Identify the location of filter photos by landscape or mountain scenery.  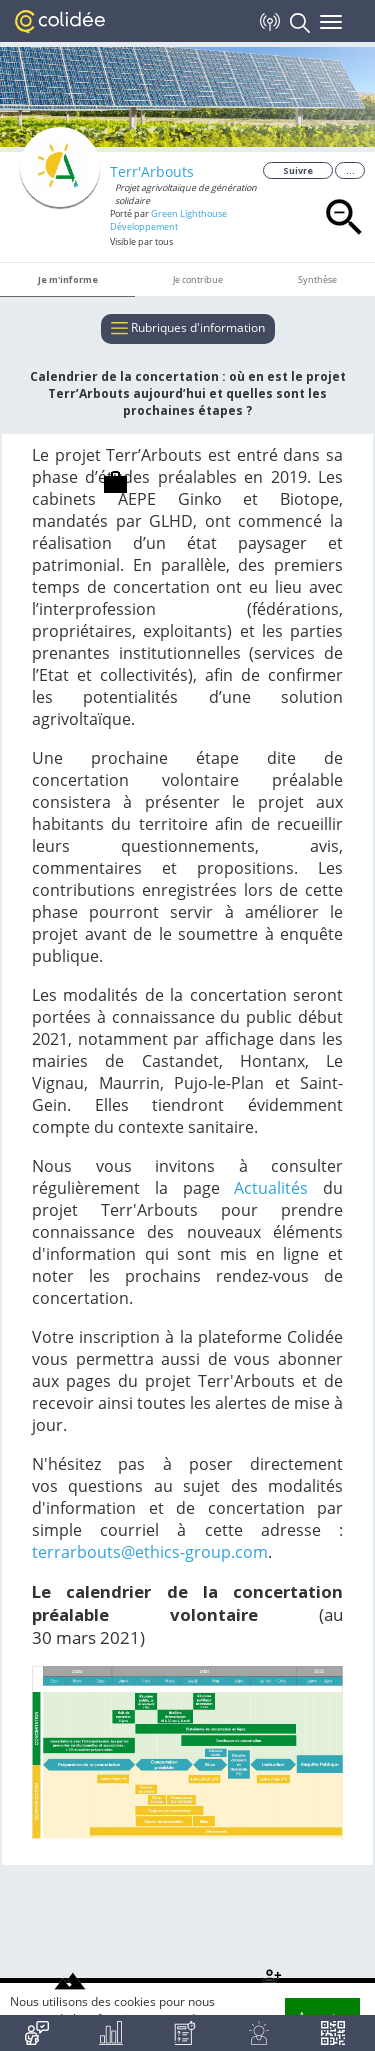
(70, 1981).